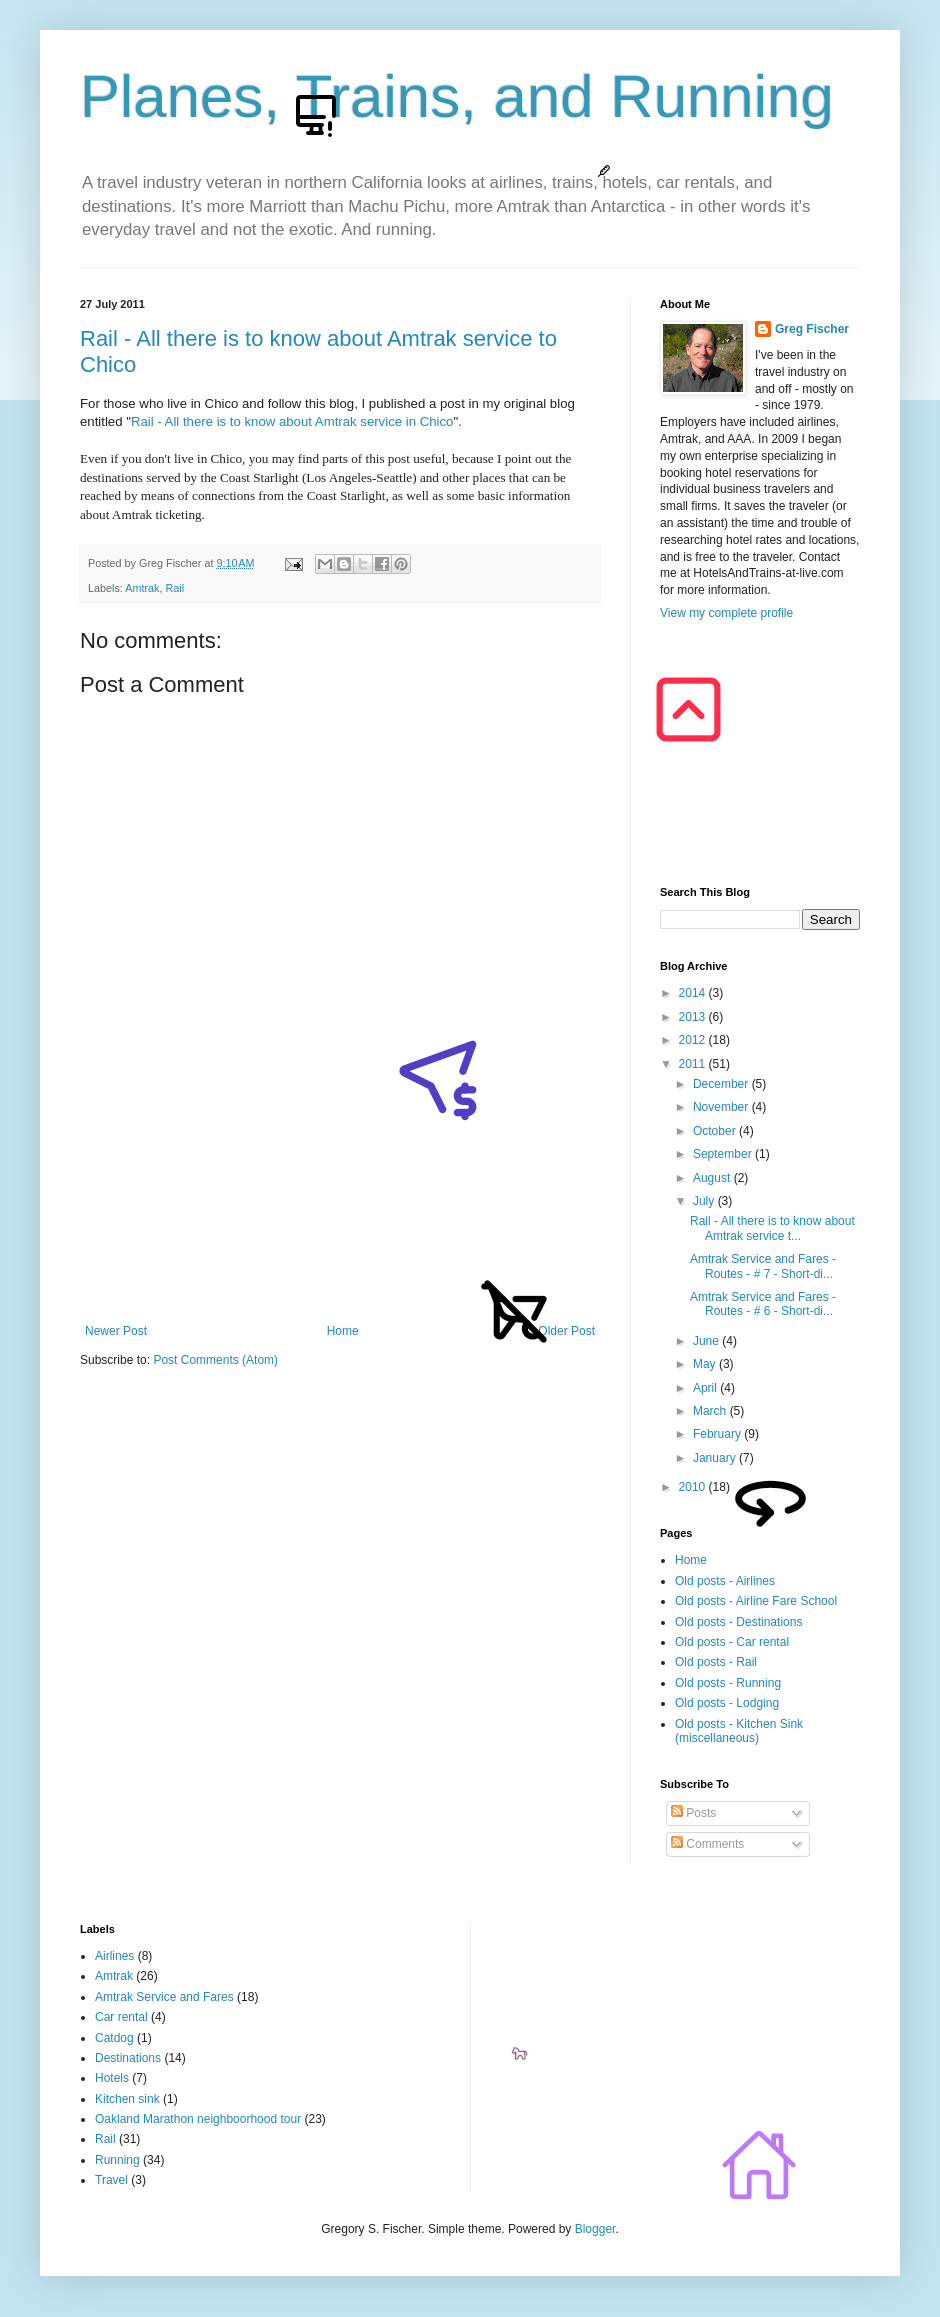 The width and height of the screenshot is (940, 2317). What do you see at coordinates (316, 115) in the screenshot?
I see `indicates a problem or error with your desktop computer` at bounding box center [316, 115].